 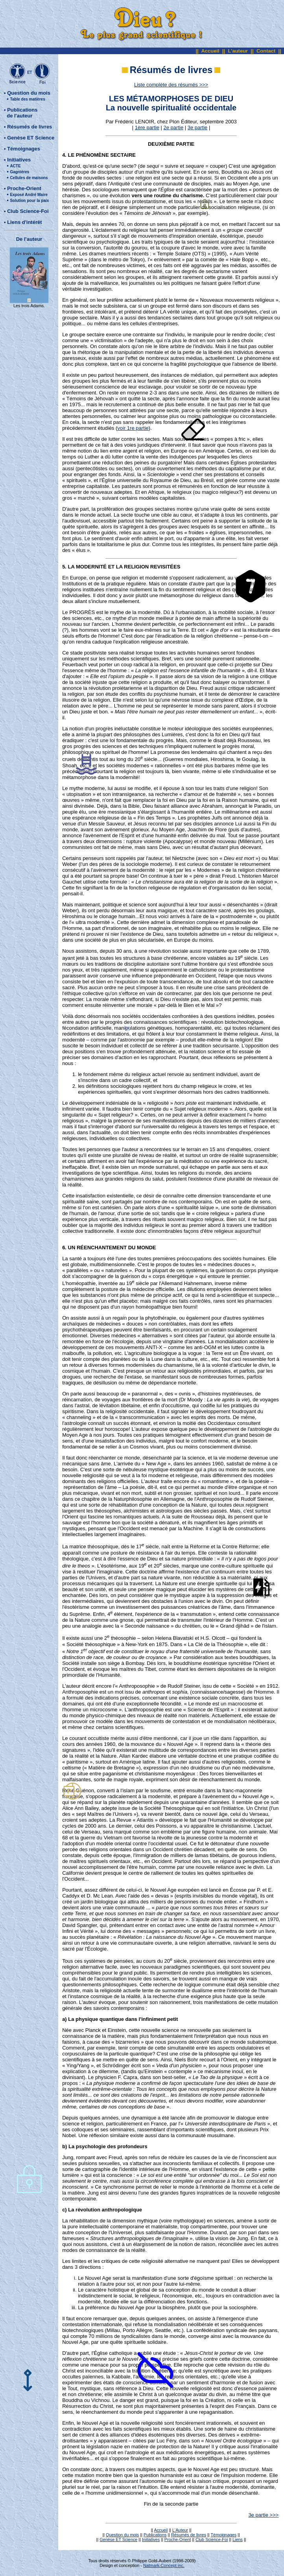 What do you see at coordinates (86, 764) in the screenshot?
I see `view swimming pool amenities` at bounding box center [86, 764].